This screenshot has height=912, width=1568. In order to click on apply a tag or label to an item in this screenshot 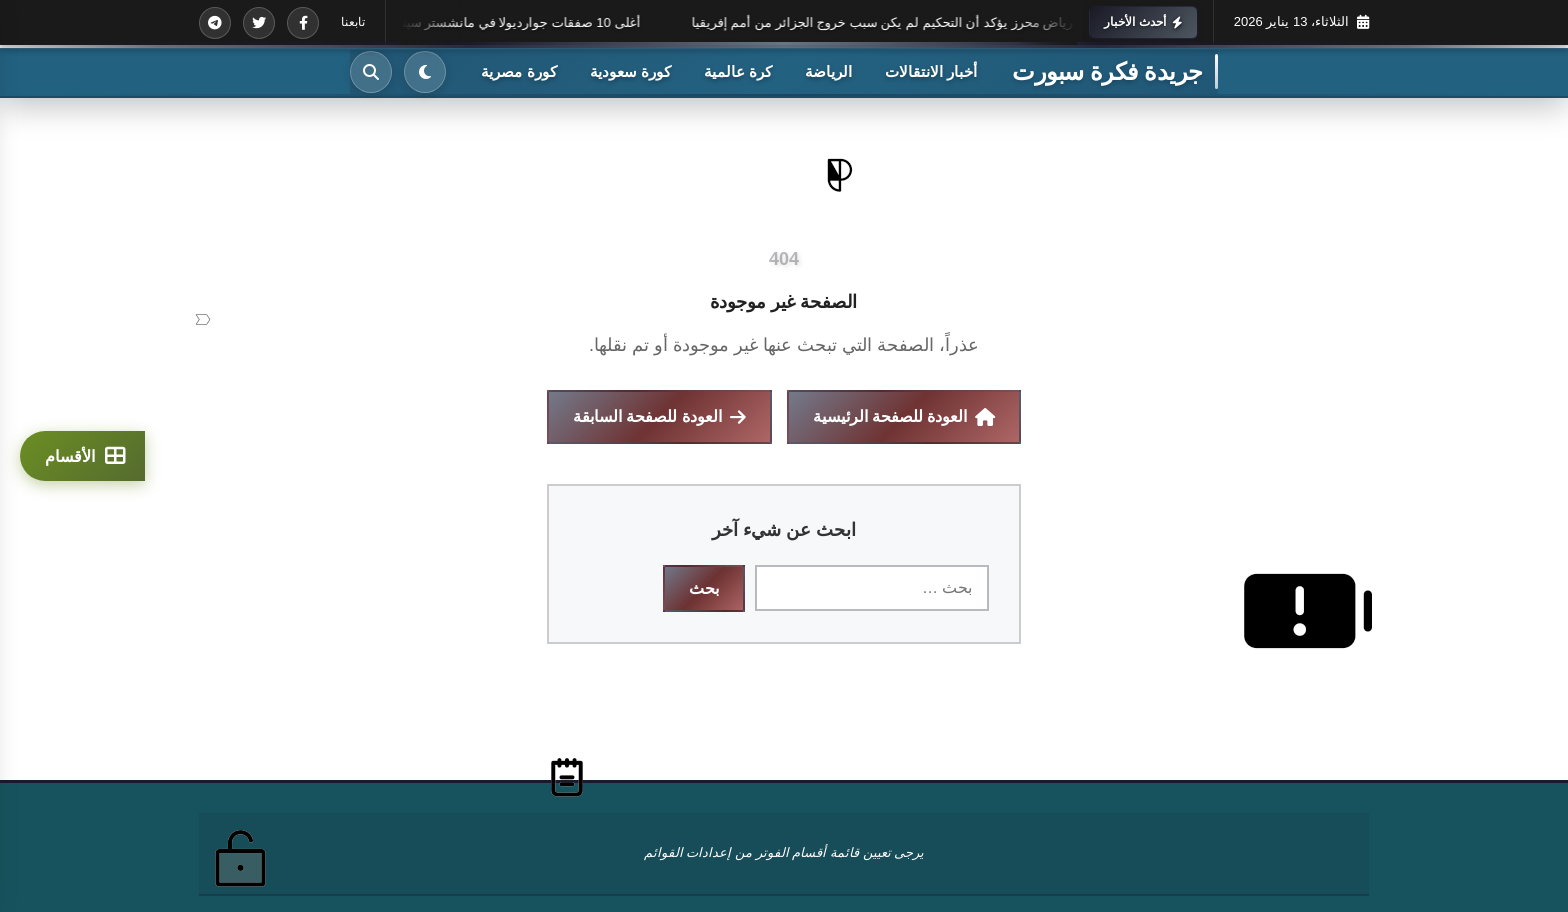, I will do `click(202, 319)`.